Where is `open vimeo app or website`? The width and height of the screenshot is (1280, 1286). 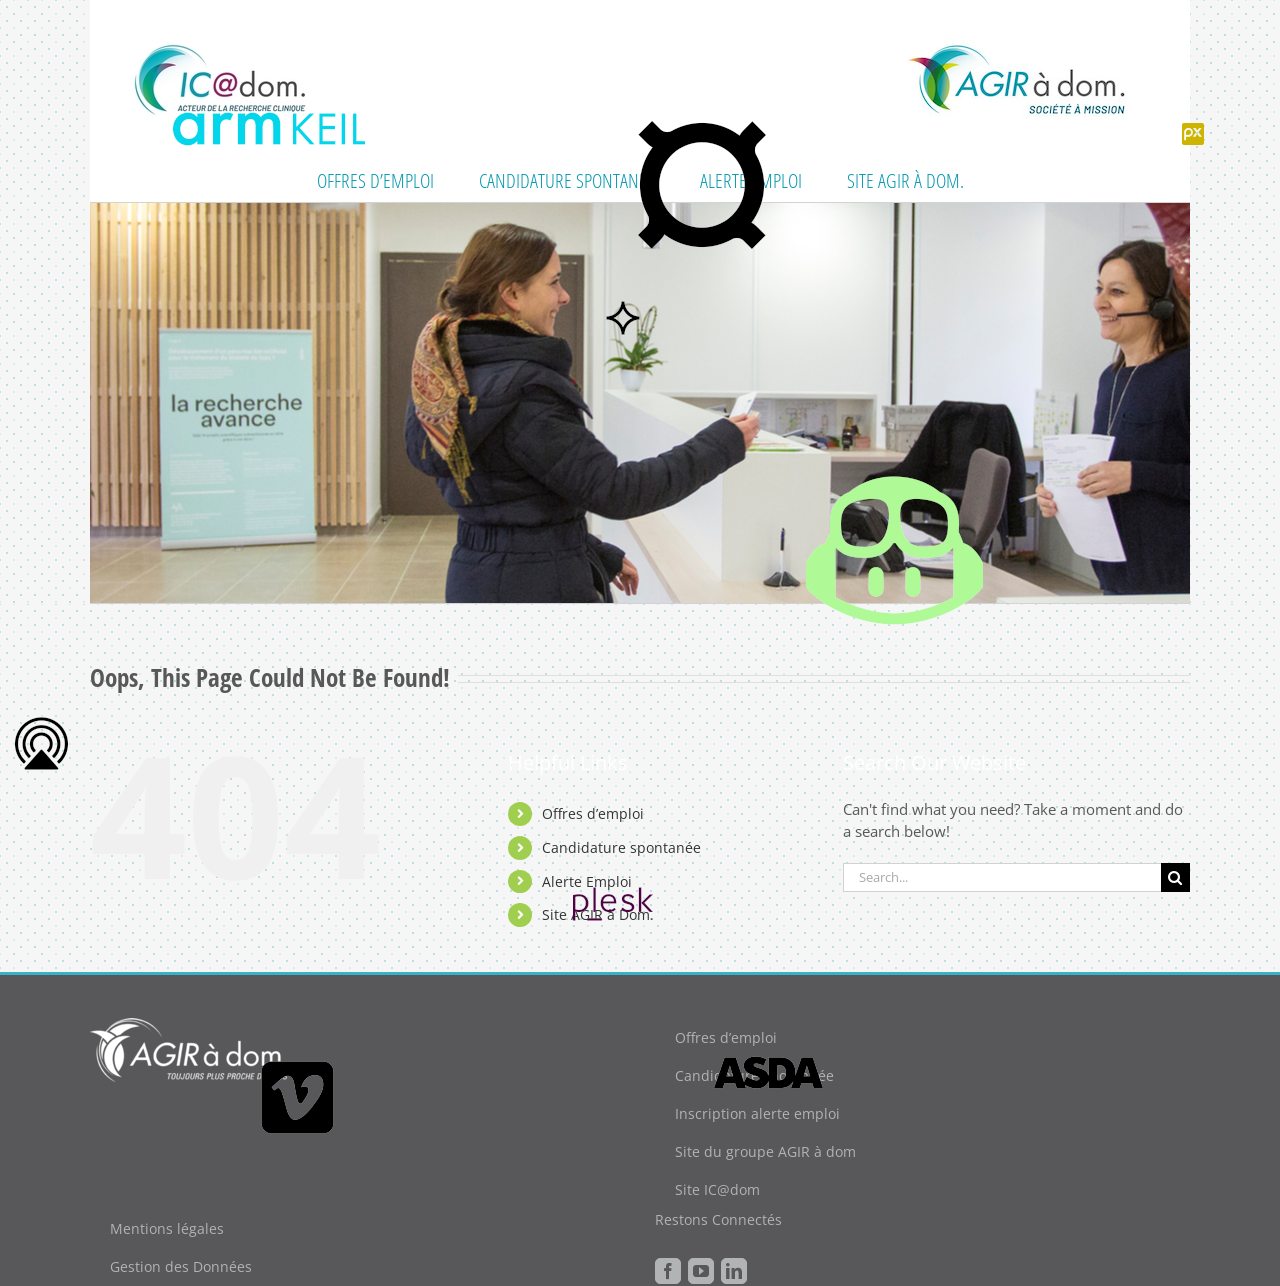 open vimeo app or website is located at coordinates (297, 1097).